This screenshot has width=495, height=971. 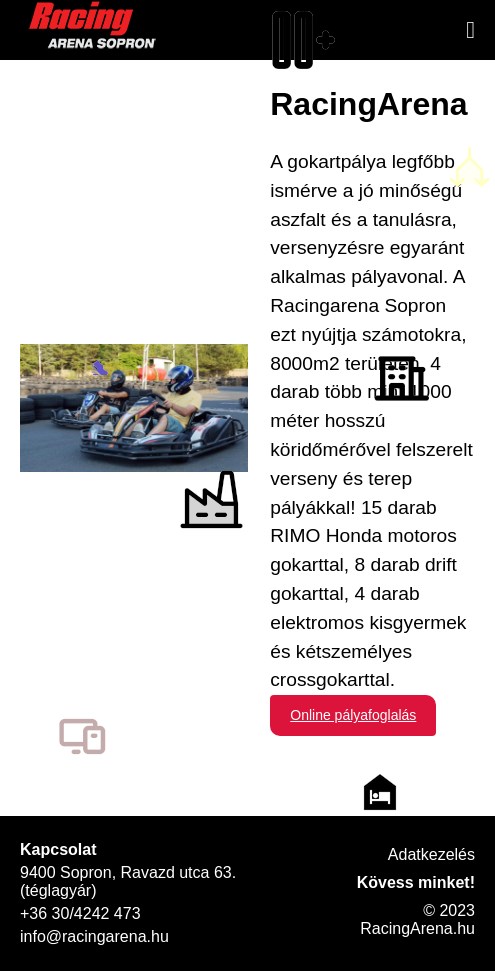 I want to click on access manufacturing or production settings, so click(x=211, y=501).